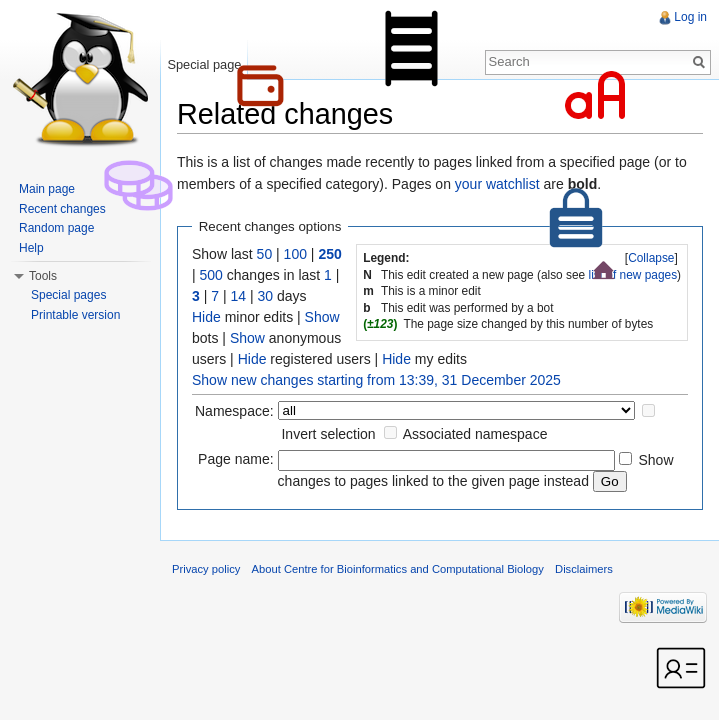  Describe the element at coordinates (259, 87) in the screenshot. I see `access your wallet or payment methods` at that location.